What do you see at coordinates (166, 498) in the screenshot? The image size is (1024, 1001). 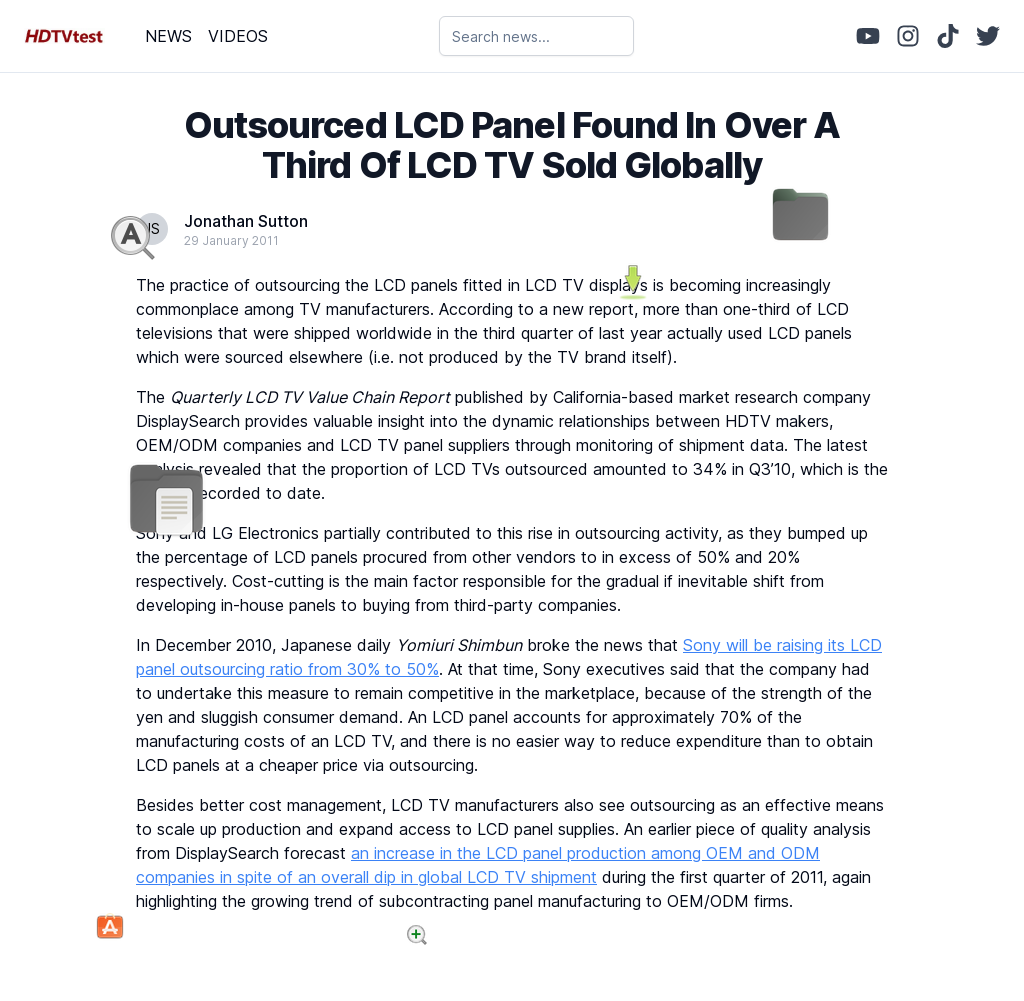 I see `open a file from folder` at bounding box center [166, 498].